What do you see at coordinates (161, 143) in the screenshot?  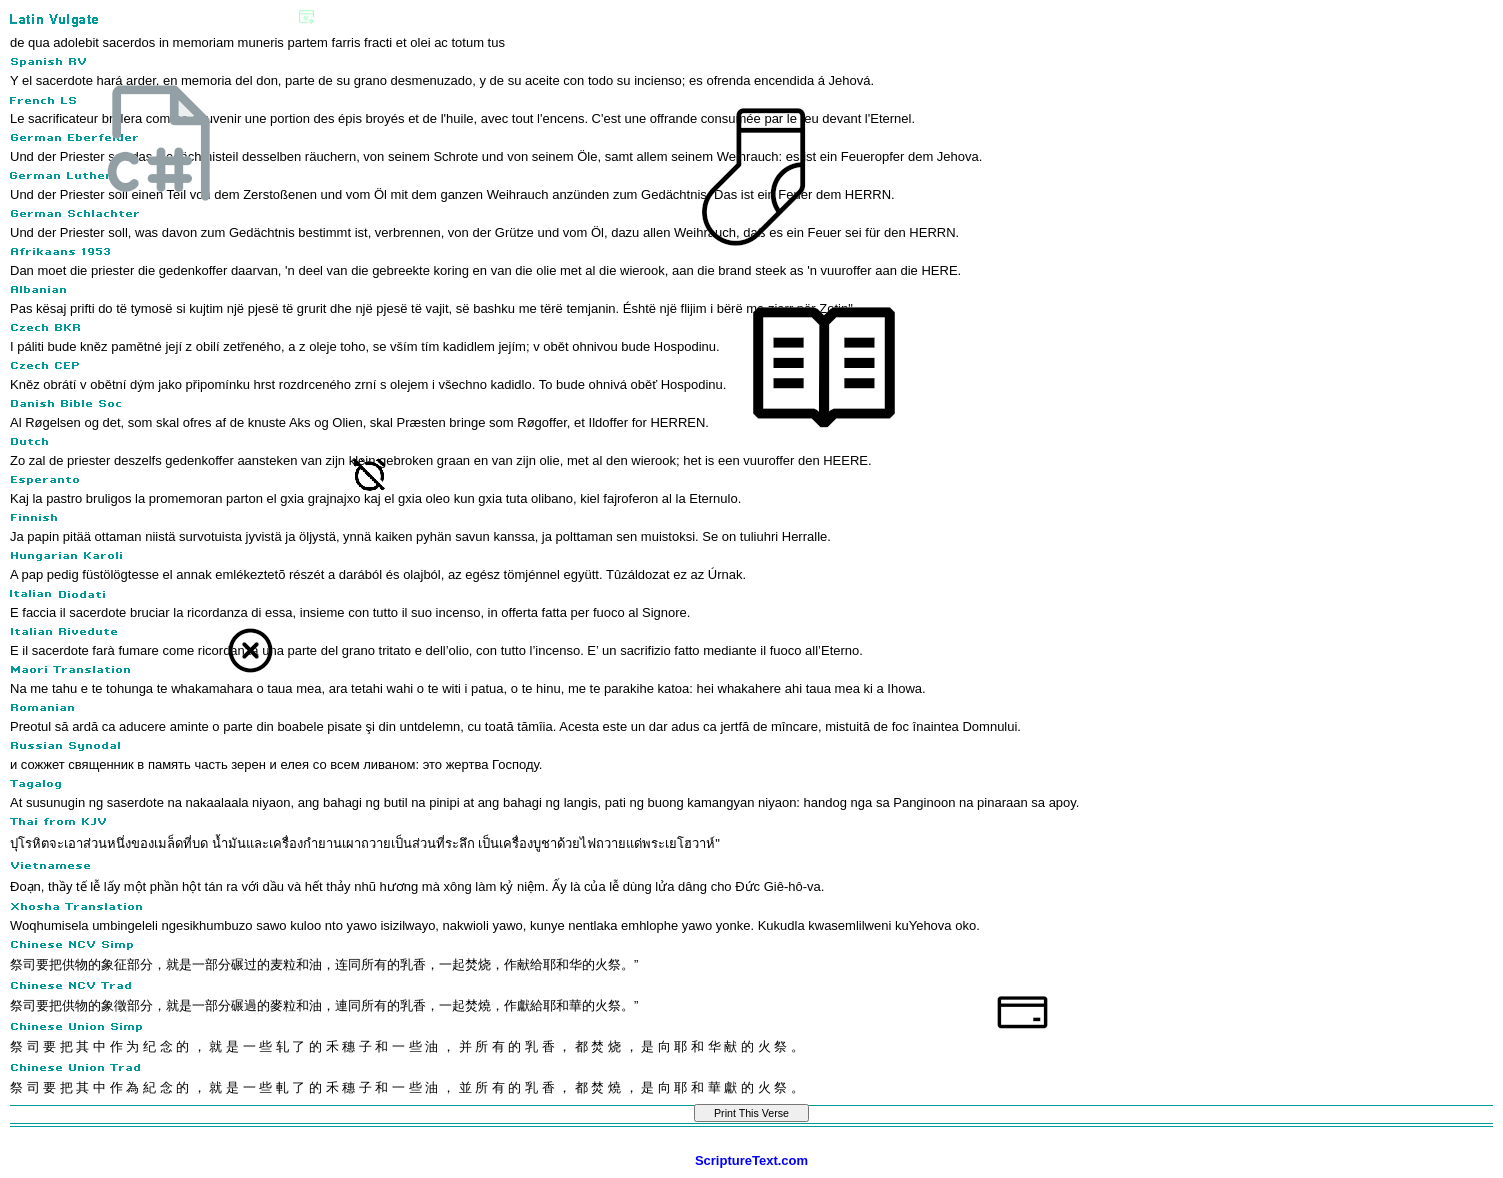 I see `a C# source code file` at bounding box center [161, 143].